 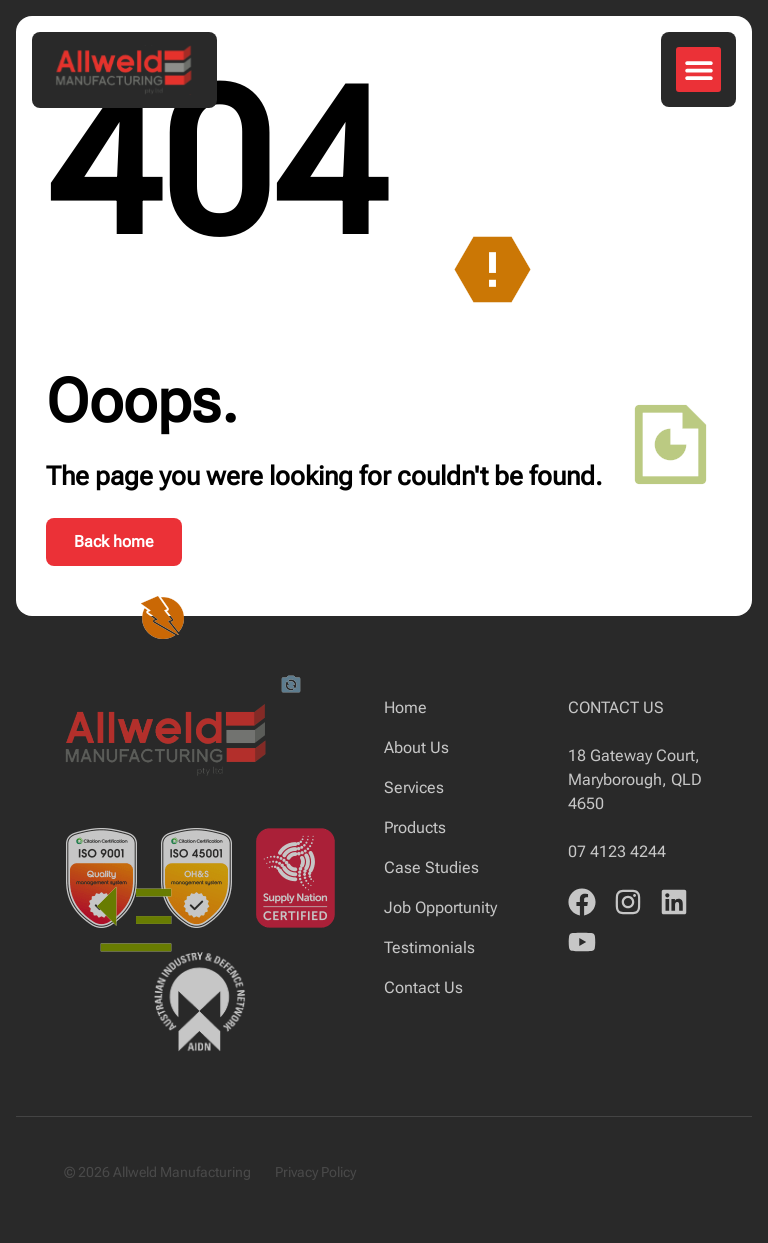 What do you see at coordinates (670, 444) in the screenshot?
I see `view document with chart data` at bounding box center [670, 444].